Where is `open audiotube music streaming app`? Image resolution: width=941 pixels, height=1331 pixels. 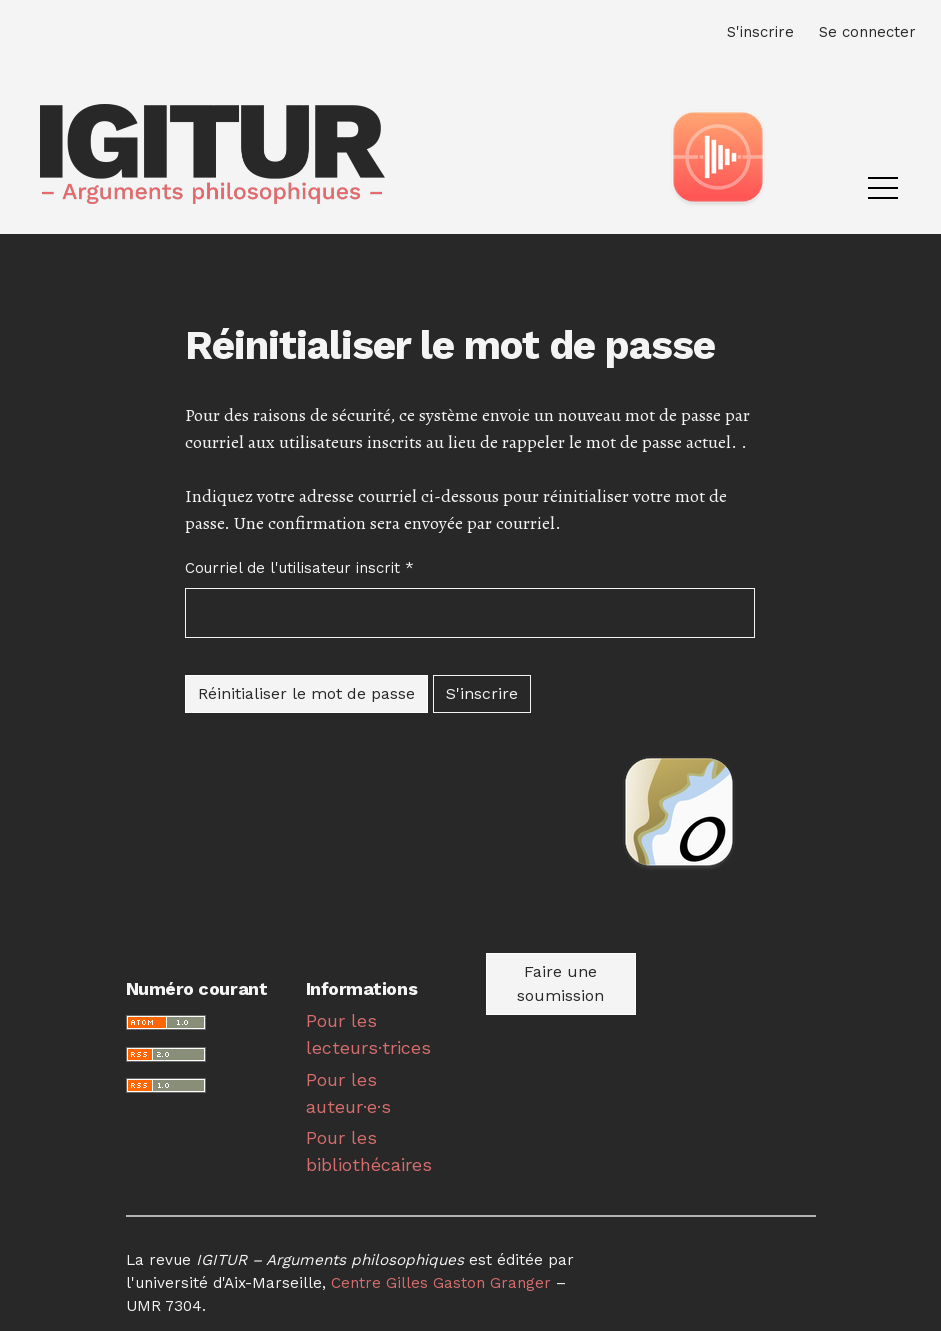 open audiotube music streaming app is located at coordinates (718, 157).